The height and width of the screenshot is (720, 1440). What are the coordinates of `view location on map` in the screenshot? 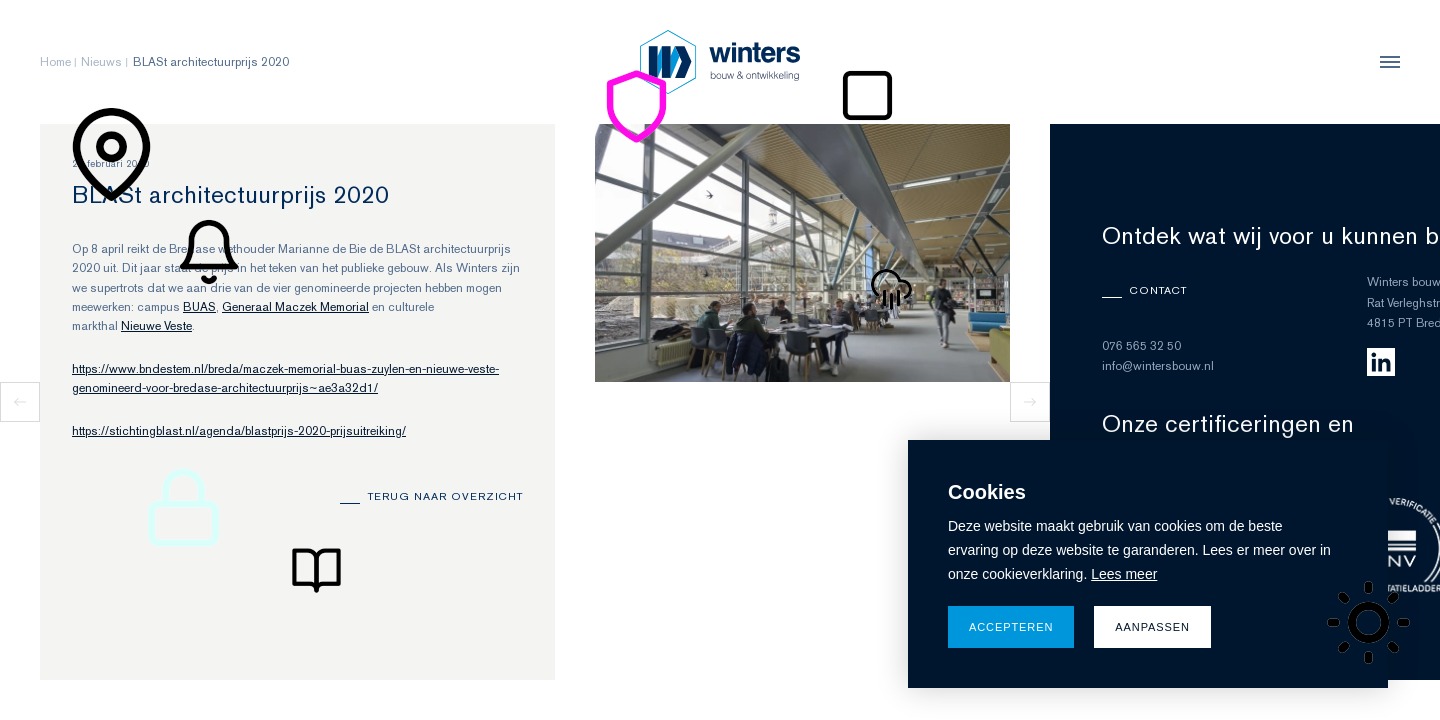 It's located at (111, 154).